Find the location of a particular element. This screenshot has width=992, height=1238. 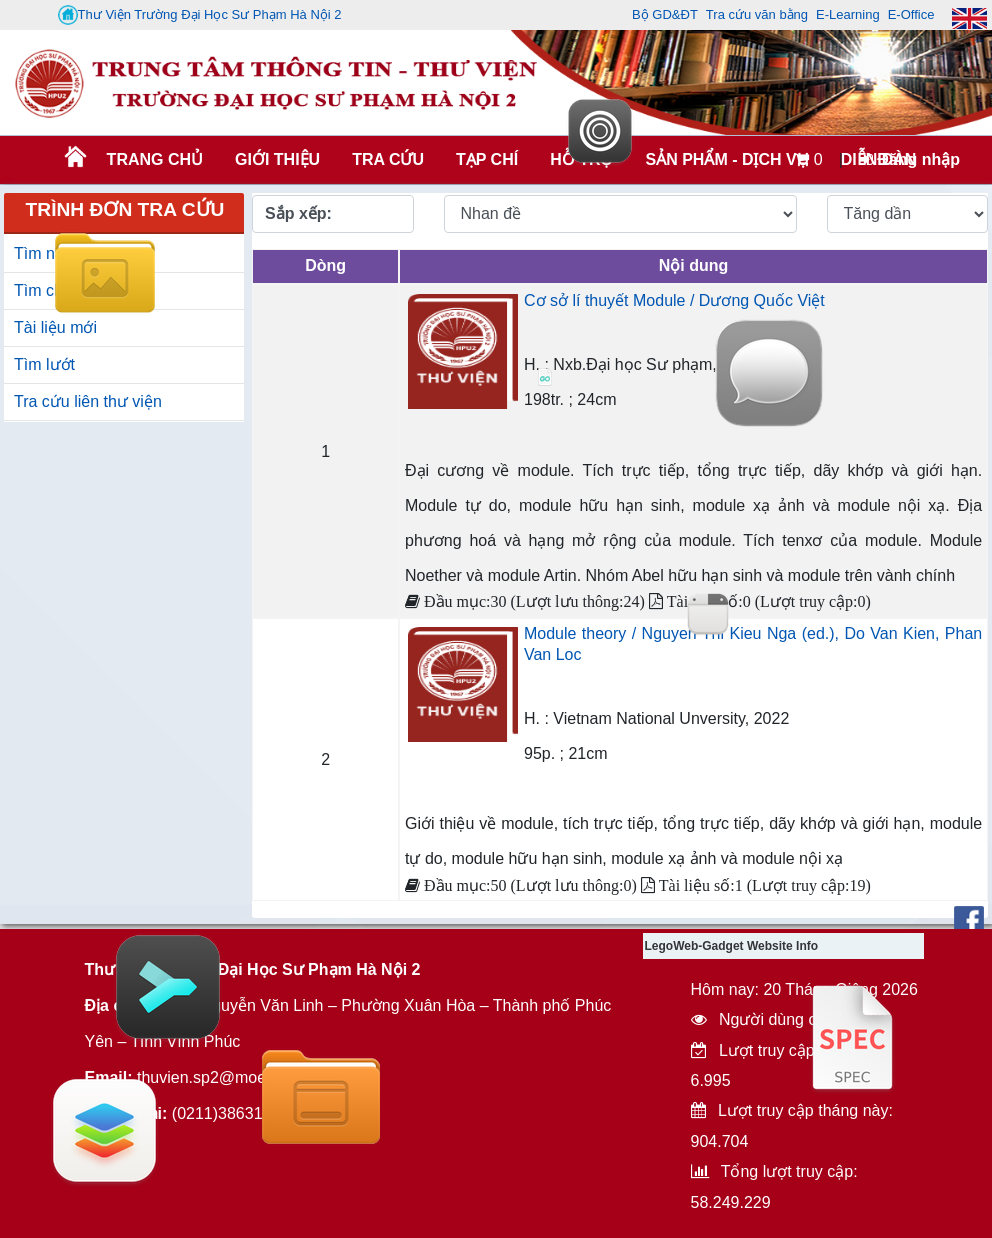

an RPM spec file used for building Linux packages is located at coordinates (852, 1039).